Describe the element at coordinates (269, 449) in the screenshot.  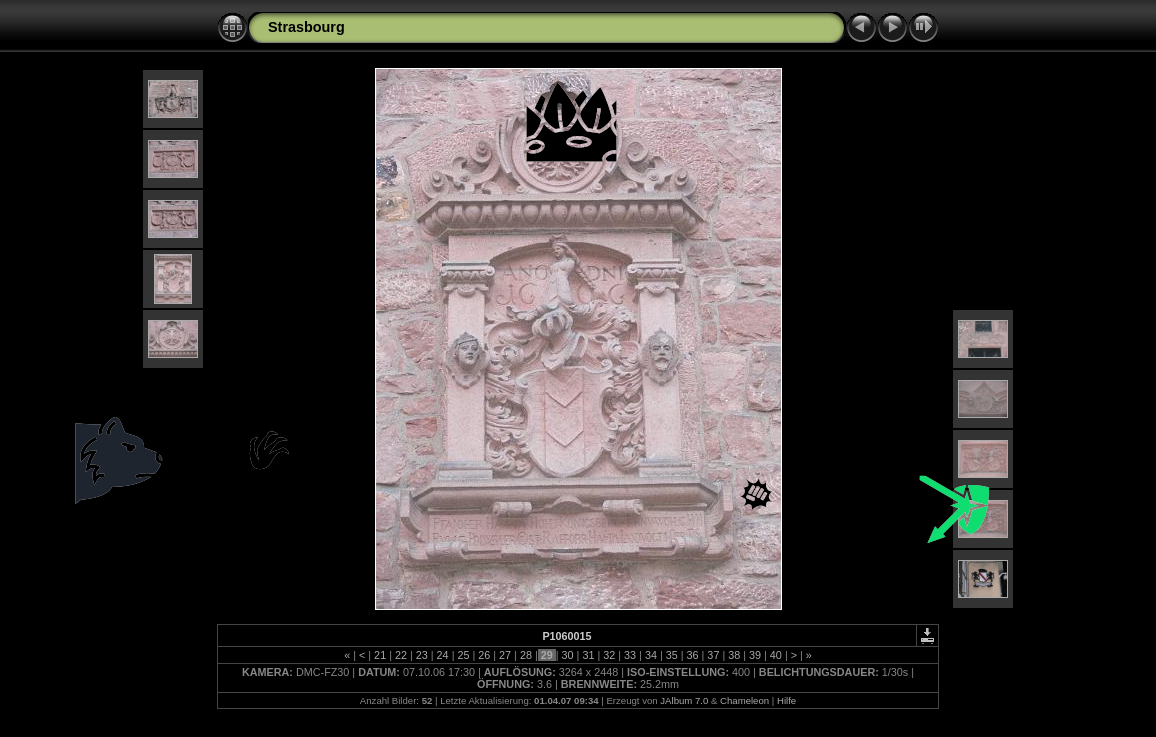
I see `enemy grab or grapple attack in a game` at that location.